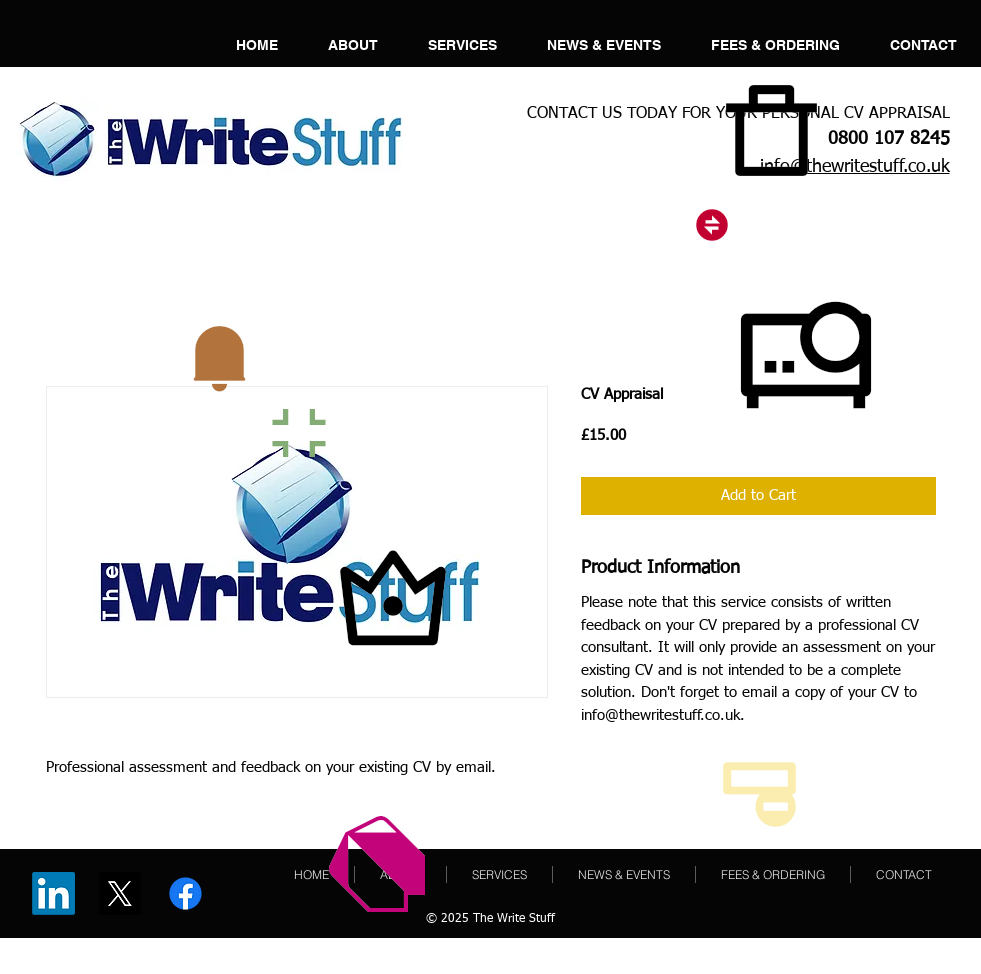  I want to click on view notifications, so click(219, 356).